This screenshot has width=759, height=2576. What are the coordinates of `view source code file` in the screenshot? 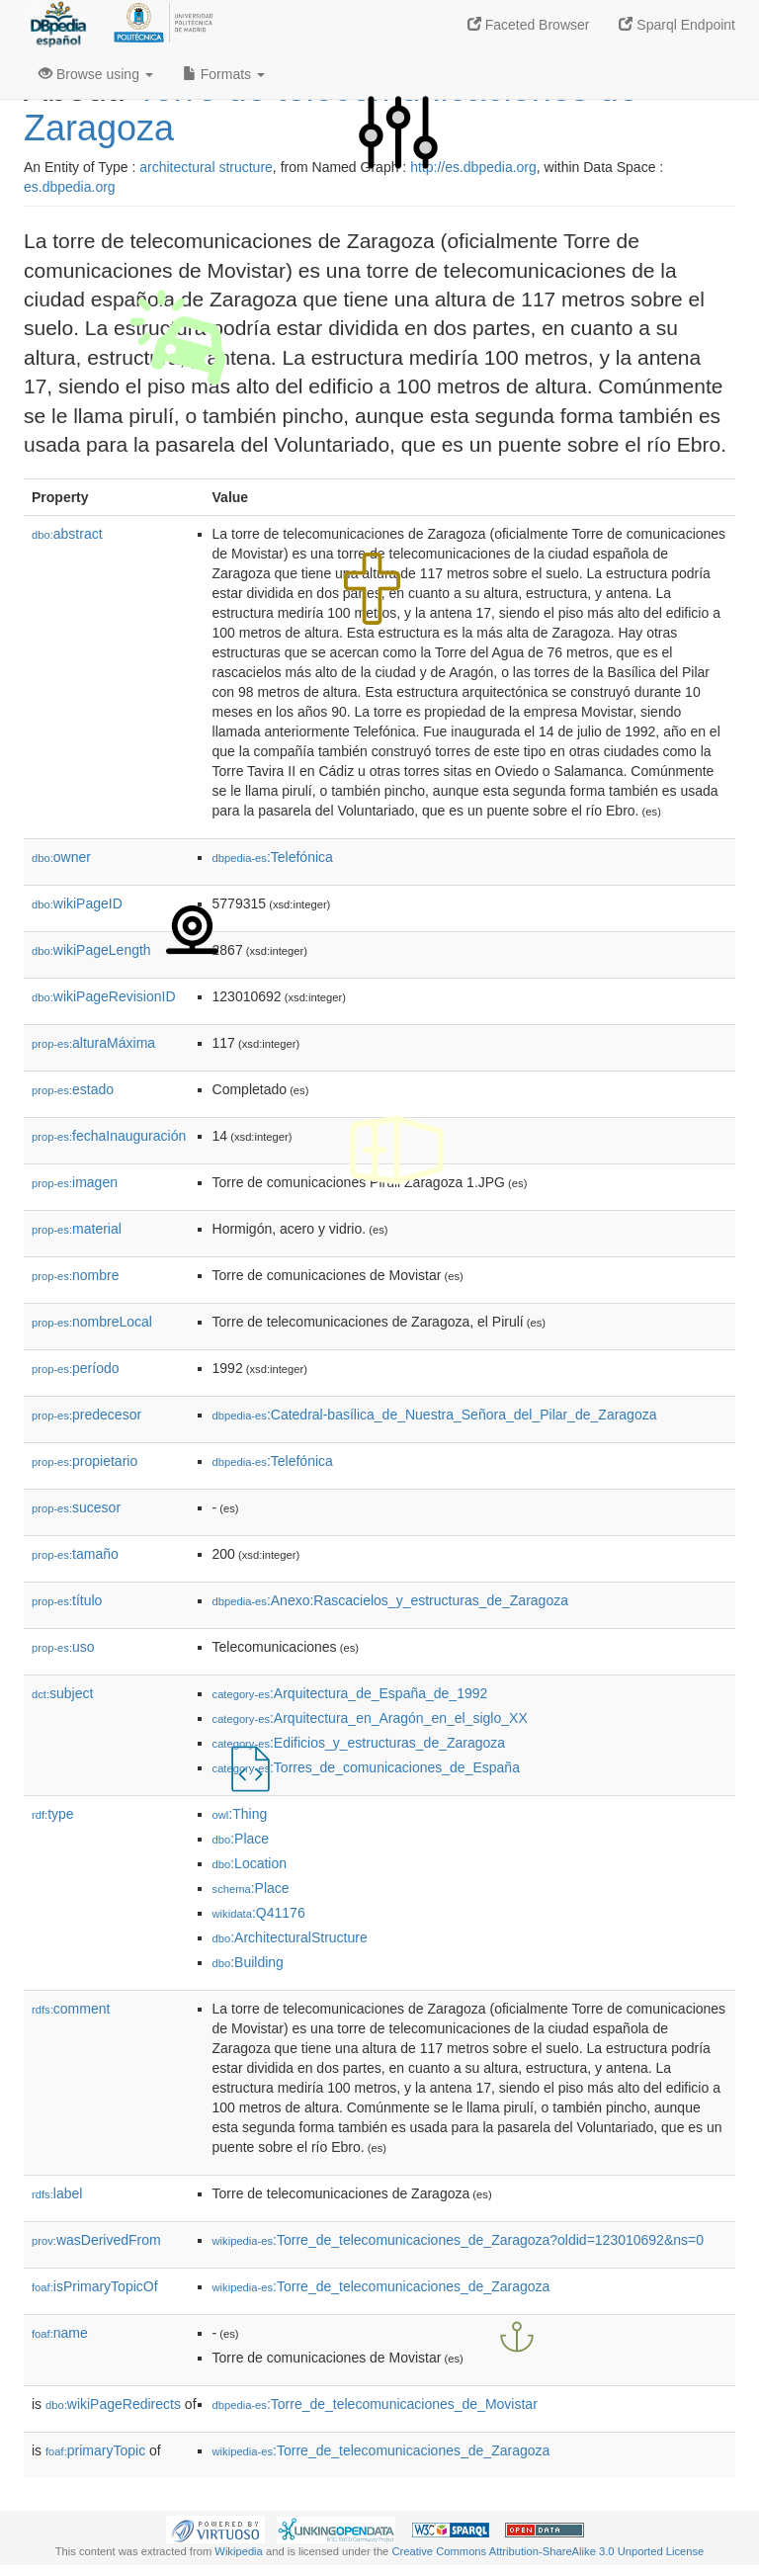 It's located at (250, 1768).